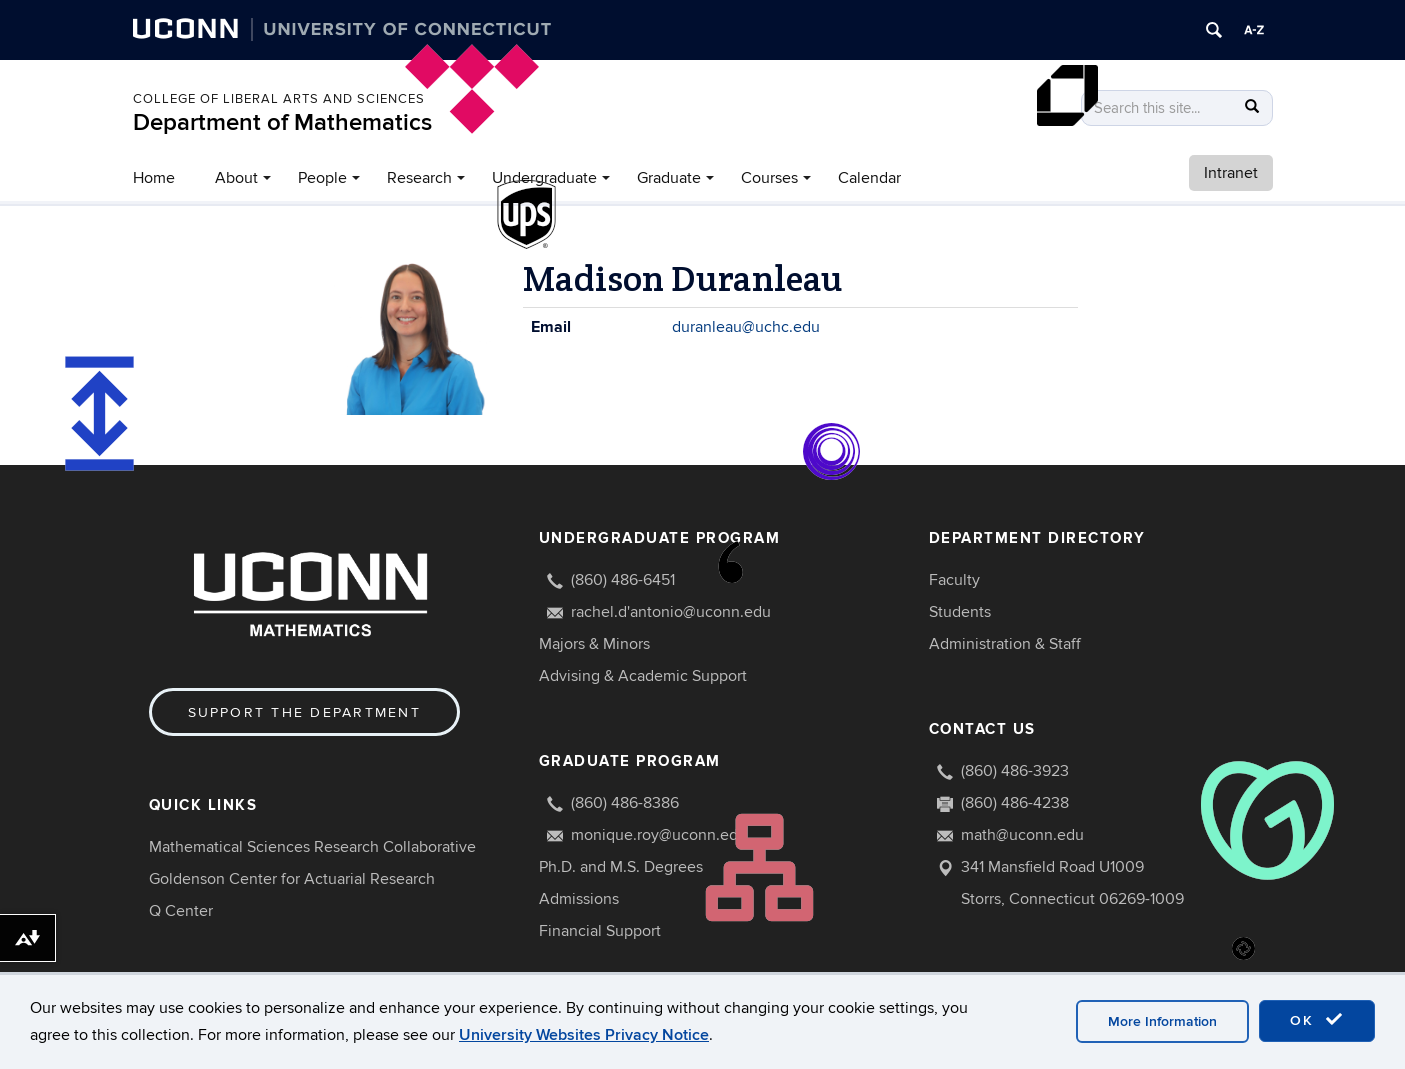 This screenshot has height=1069, width=1405. I want to click on aqua security company logo, so click(1067, 95).